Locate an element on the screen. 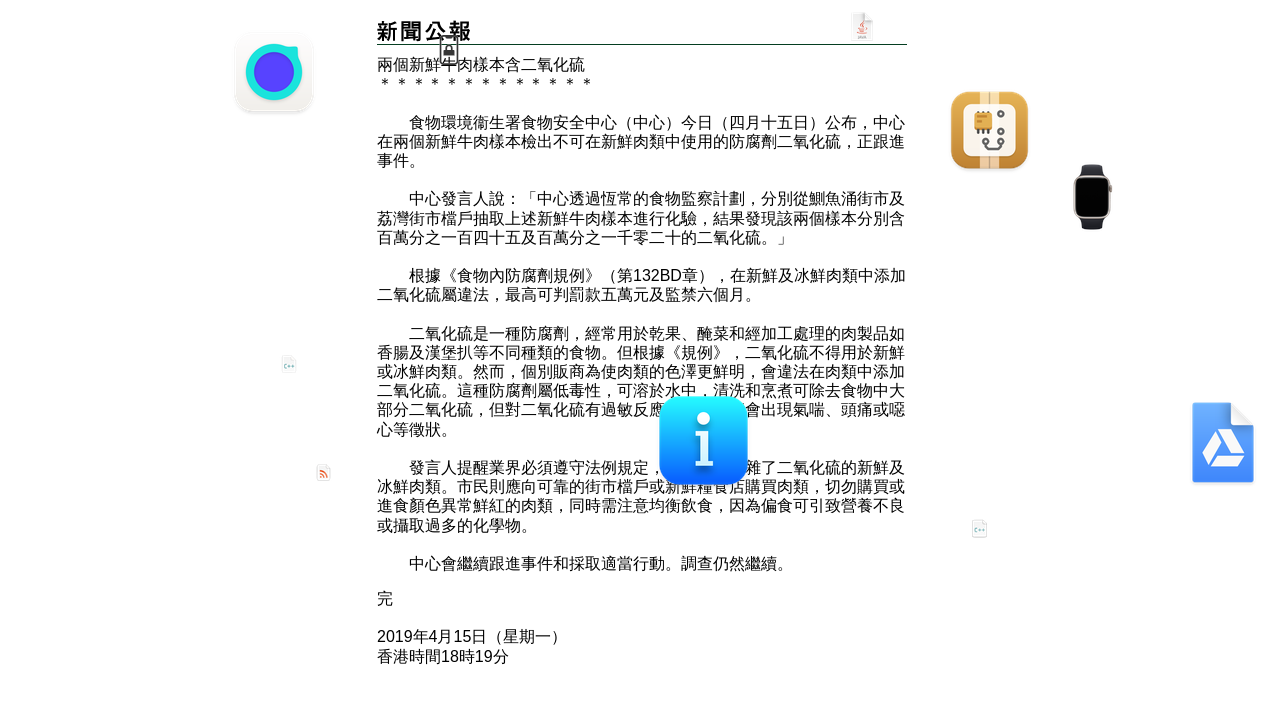 The height and width of the screenshot is (720, 1284). manage your paired Apple Watch SE is located at coordinates (1092, 197).